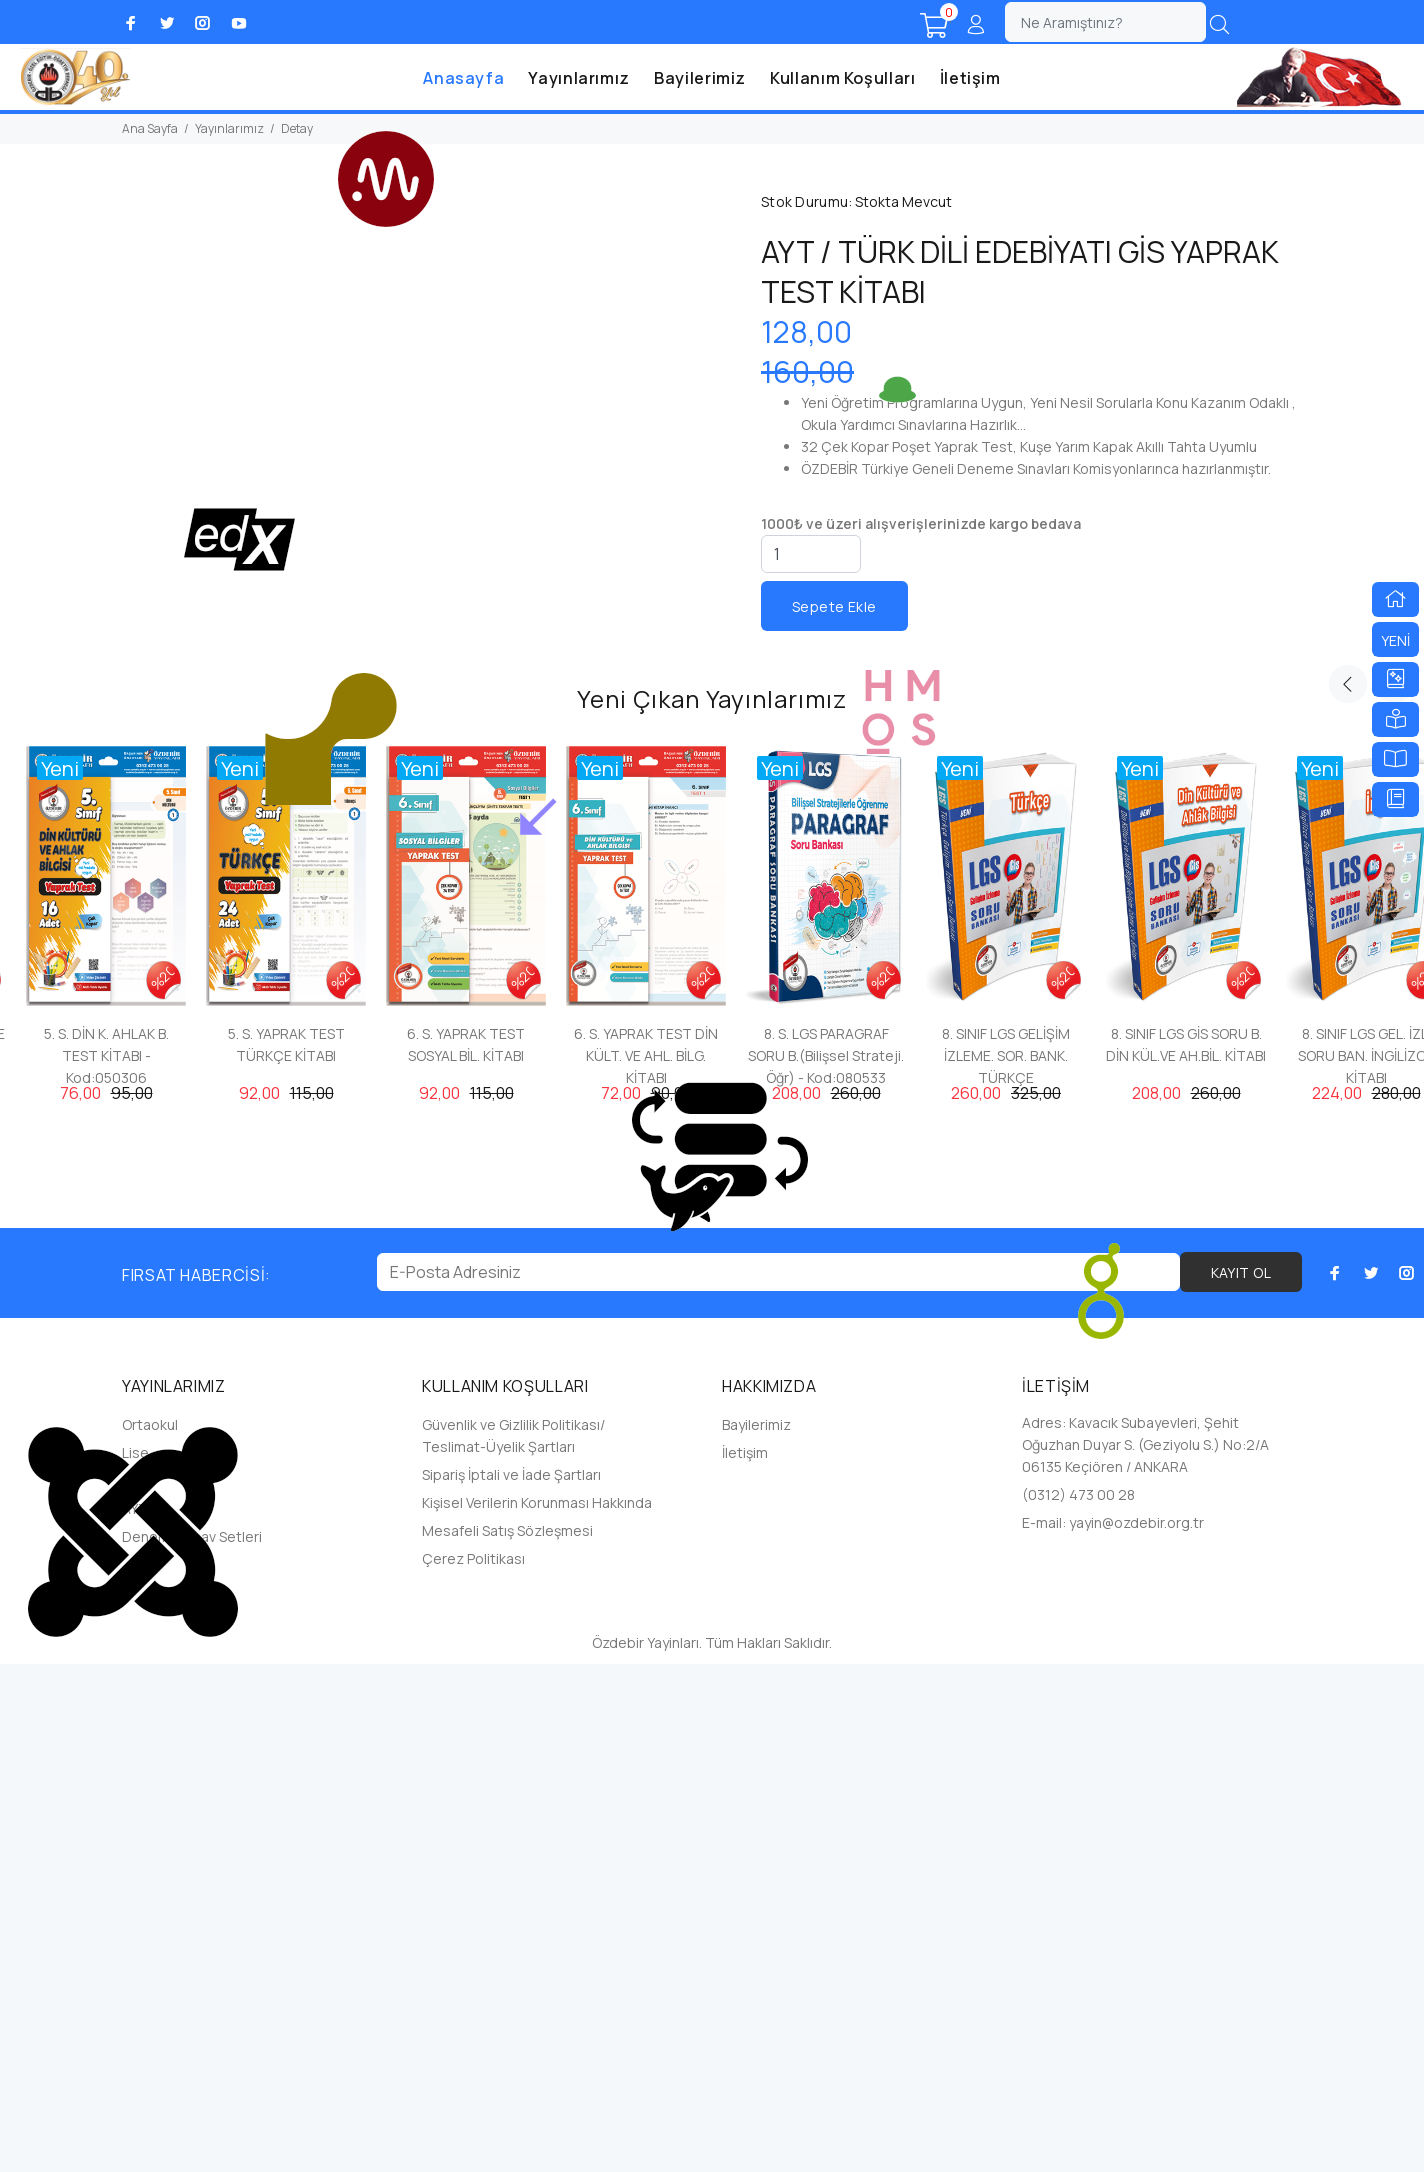 The image size is (1424, 2172). I want to click on harmonyos operating system logo, so click(901, 712).